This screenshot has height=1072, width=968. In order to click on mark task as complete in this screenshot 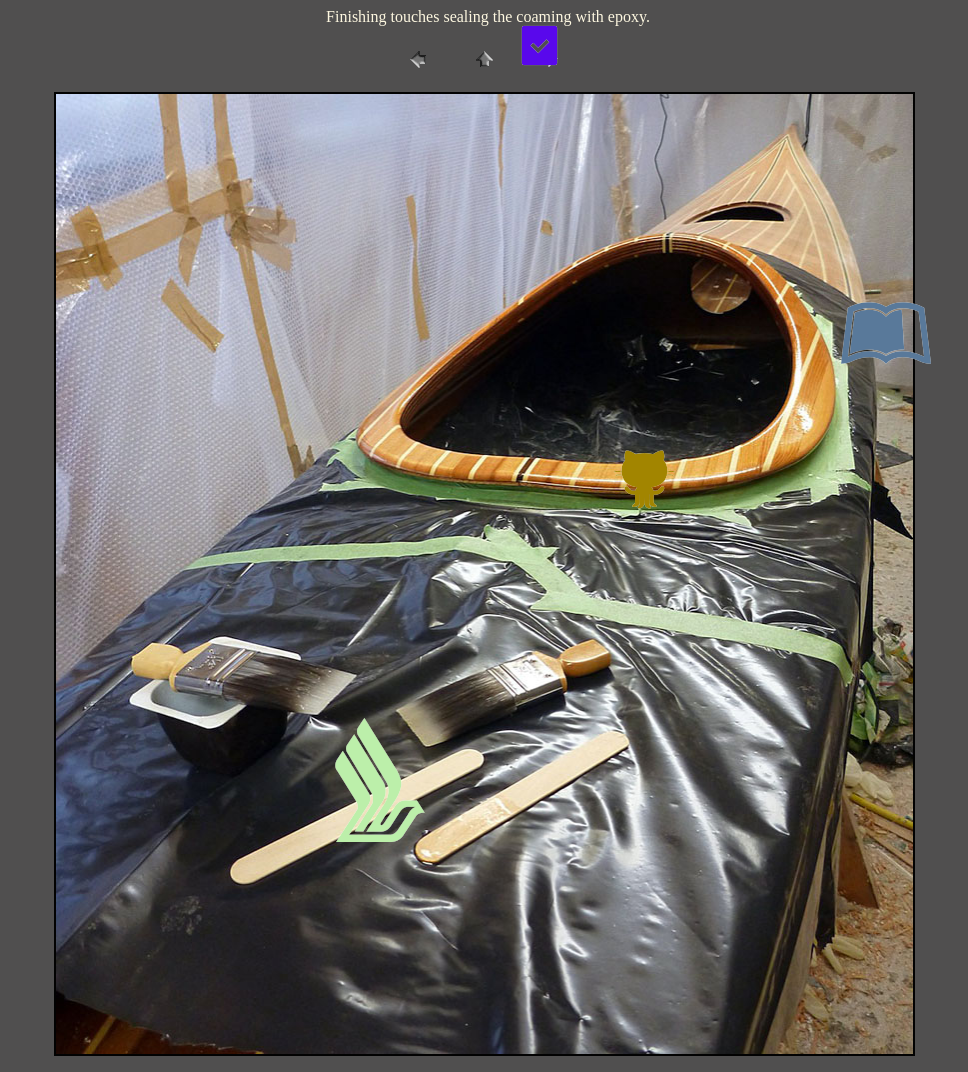, I will do `click(539, 45)`.